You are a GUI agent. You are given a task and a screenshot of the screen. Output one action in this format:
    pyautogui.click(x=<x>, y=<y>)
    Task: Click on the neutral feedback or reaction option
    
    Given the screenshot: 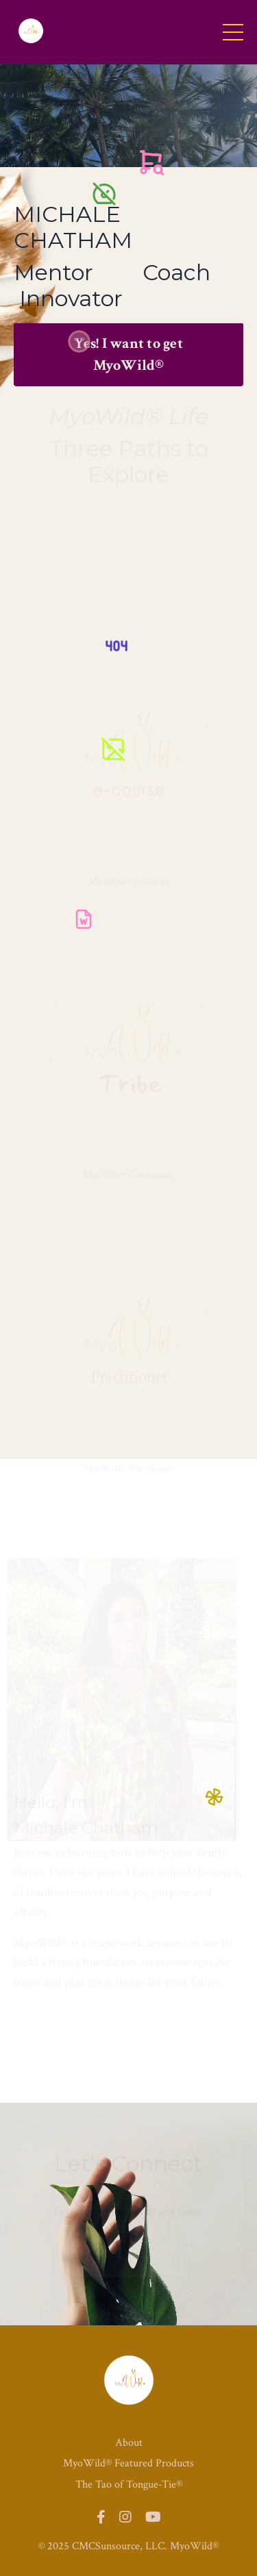 What is the action you would take?
    pyautogui.click(x=79, y=341)
    